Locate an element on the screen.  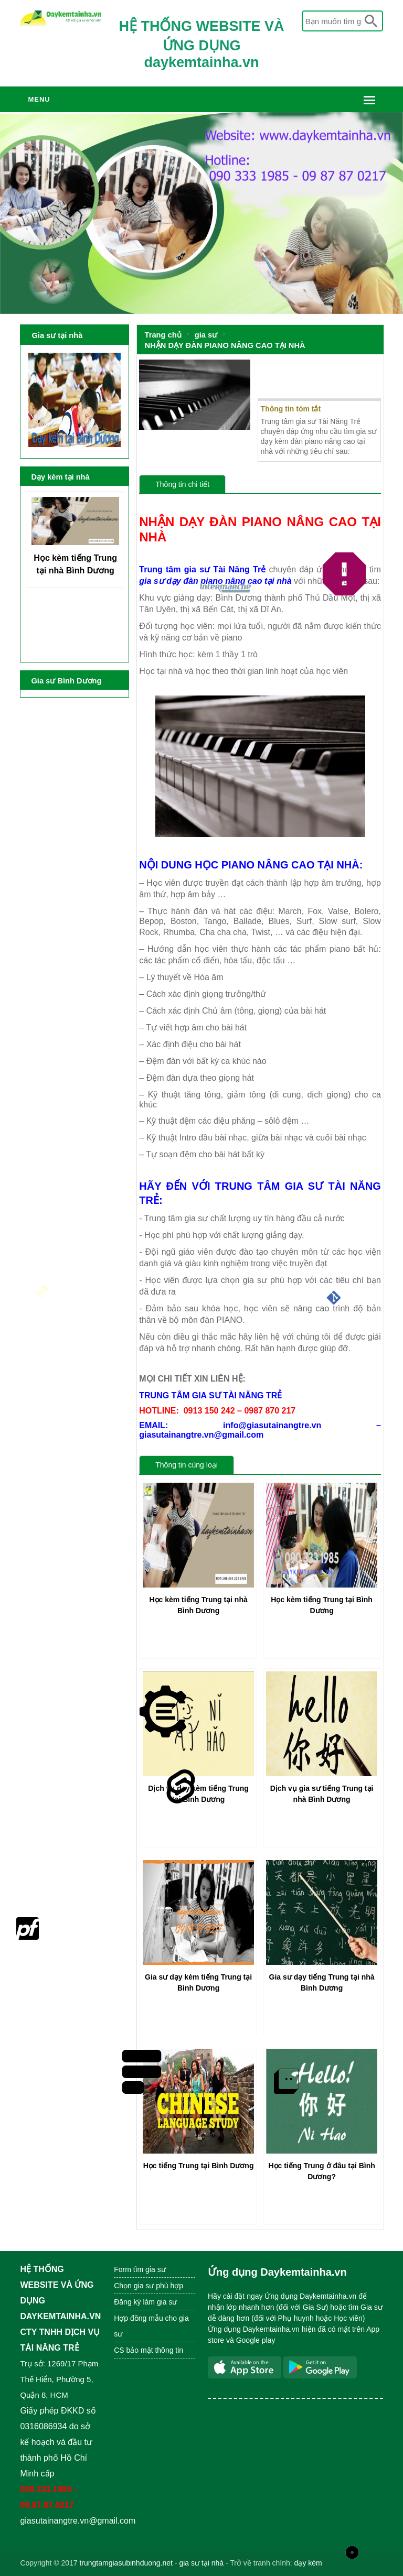
svelte framework logo is located at coordinates (181, 1786).